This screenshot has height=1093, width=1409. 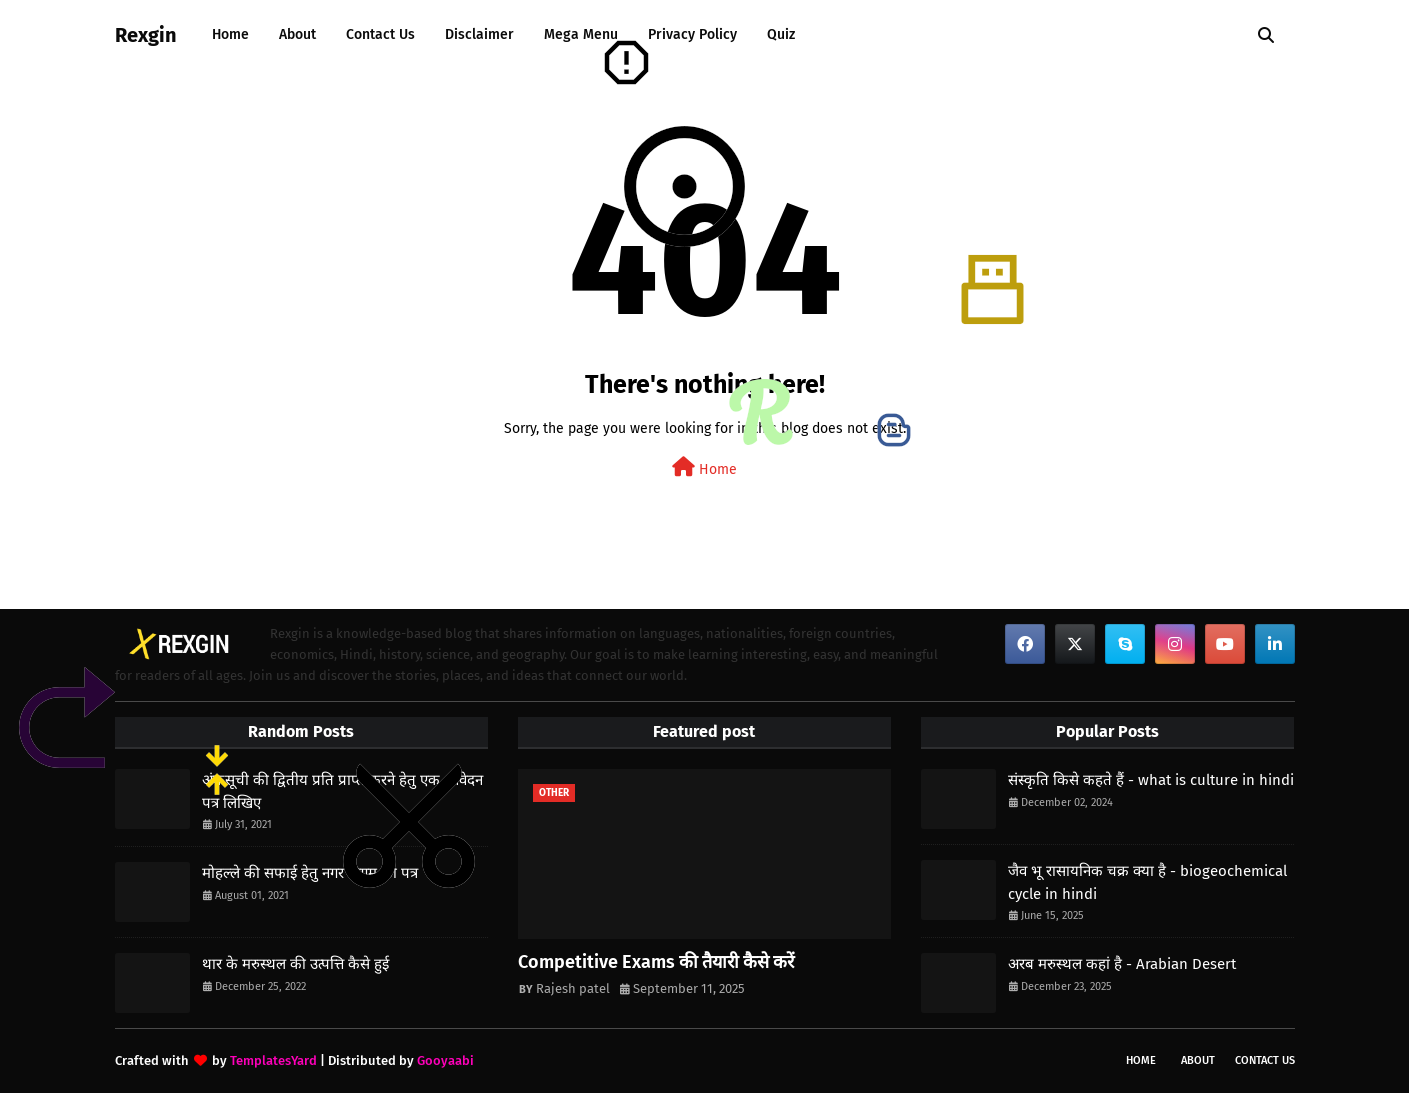 I want to click on adjust camera focus, so click(x=684, y=186).